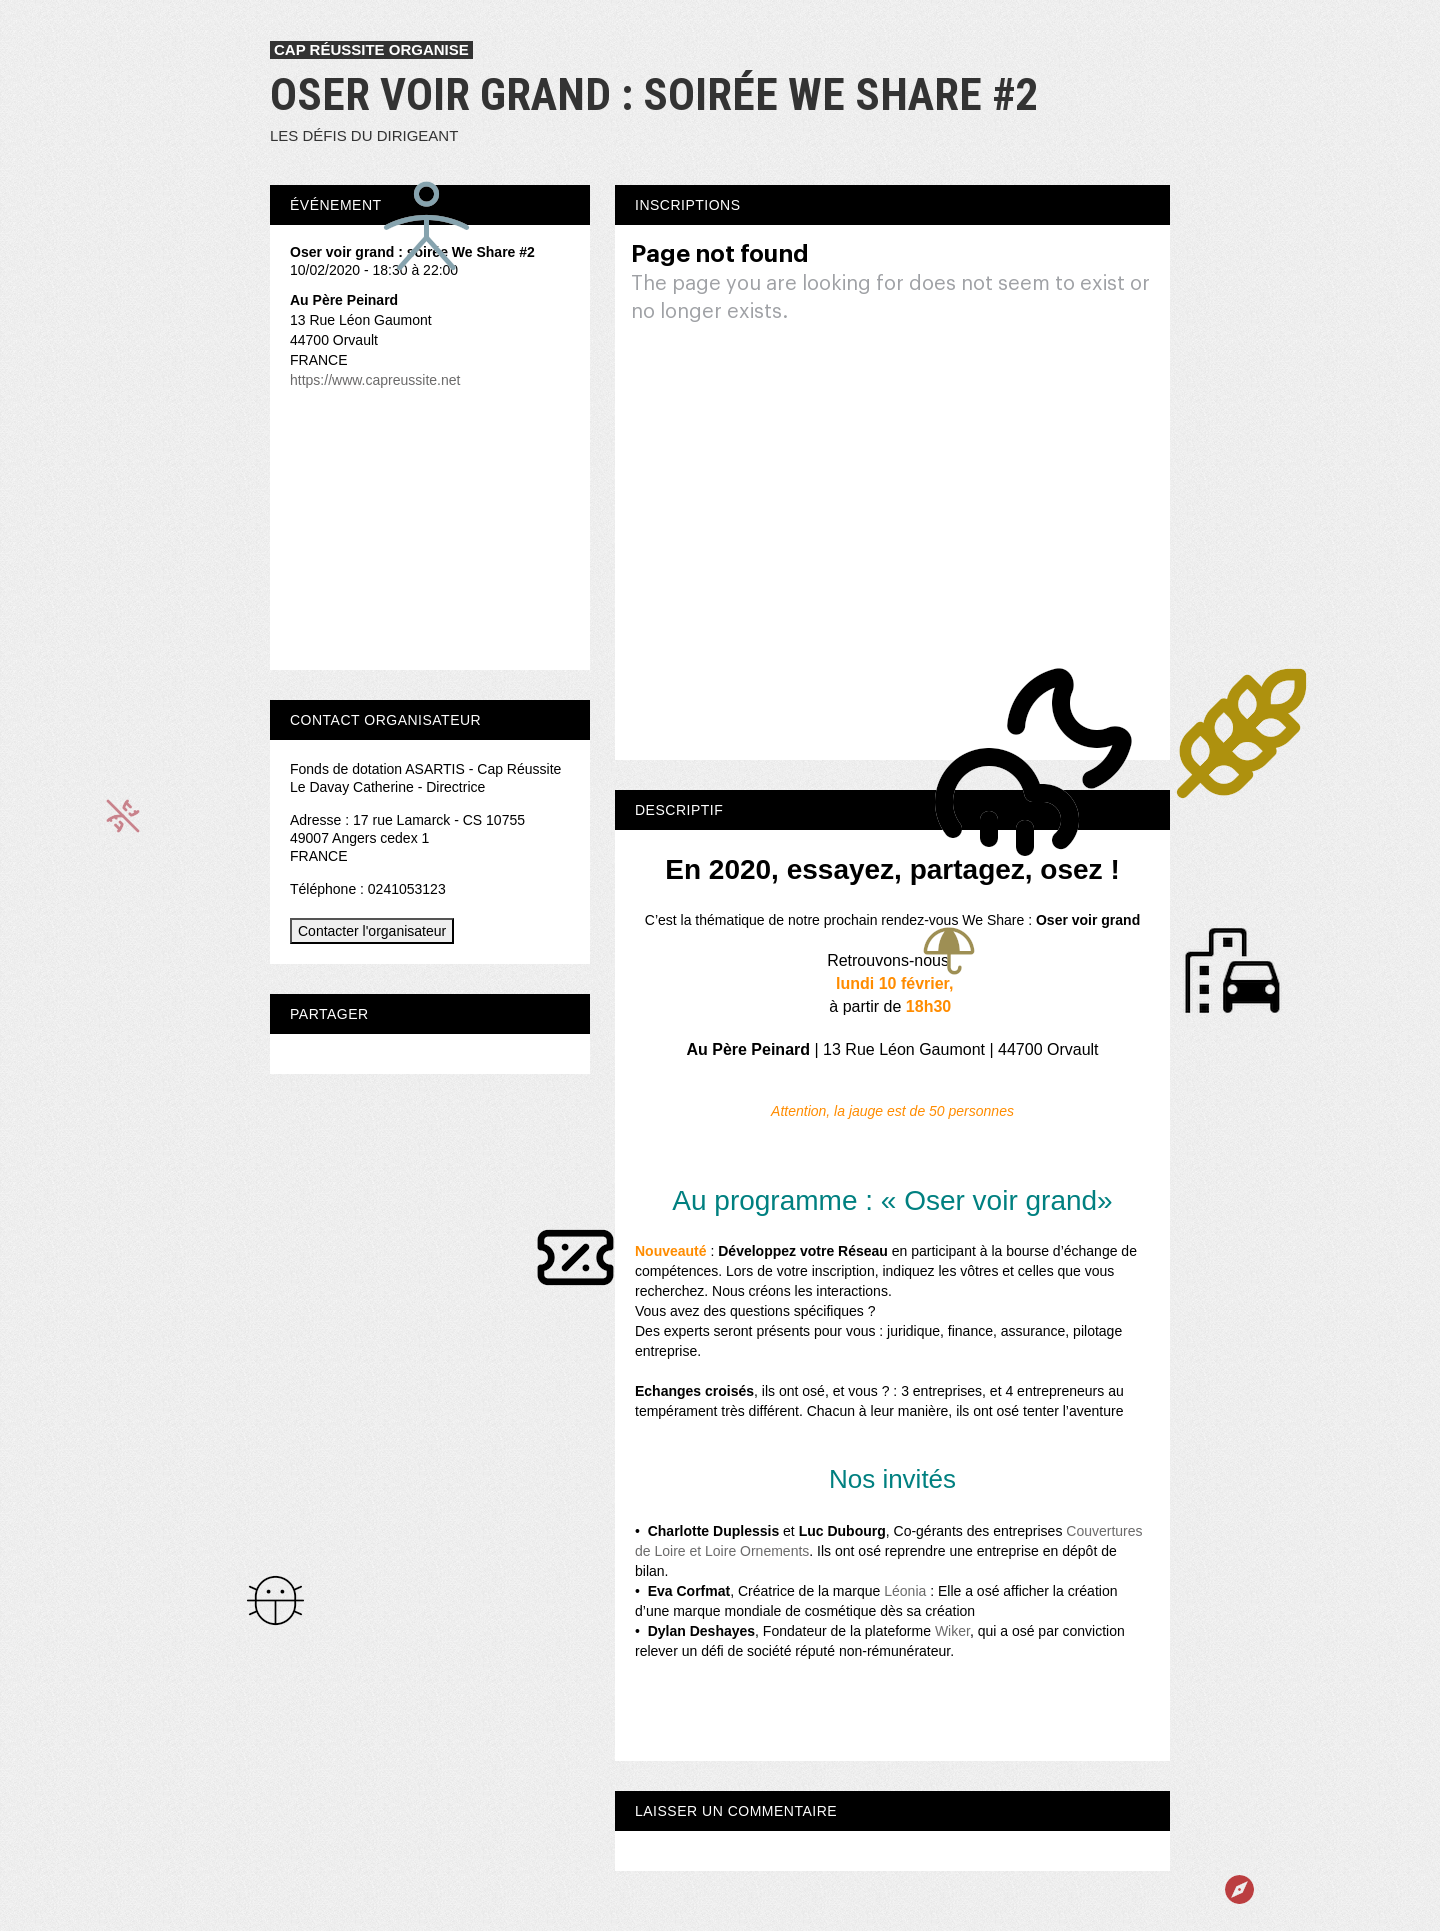  Describe the element at coordinates (1239, 1889) in the screenshot. I see `explore nearby places or content` at that location.